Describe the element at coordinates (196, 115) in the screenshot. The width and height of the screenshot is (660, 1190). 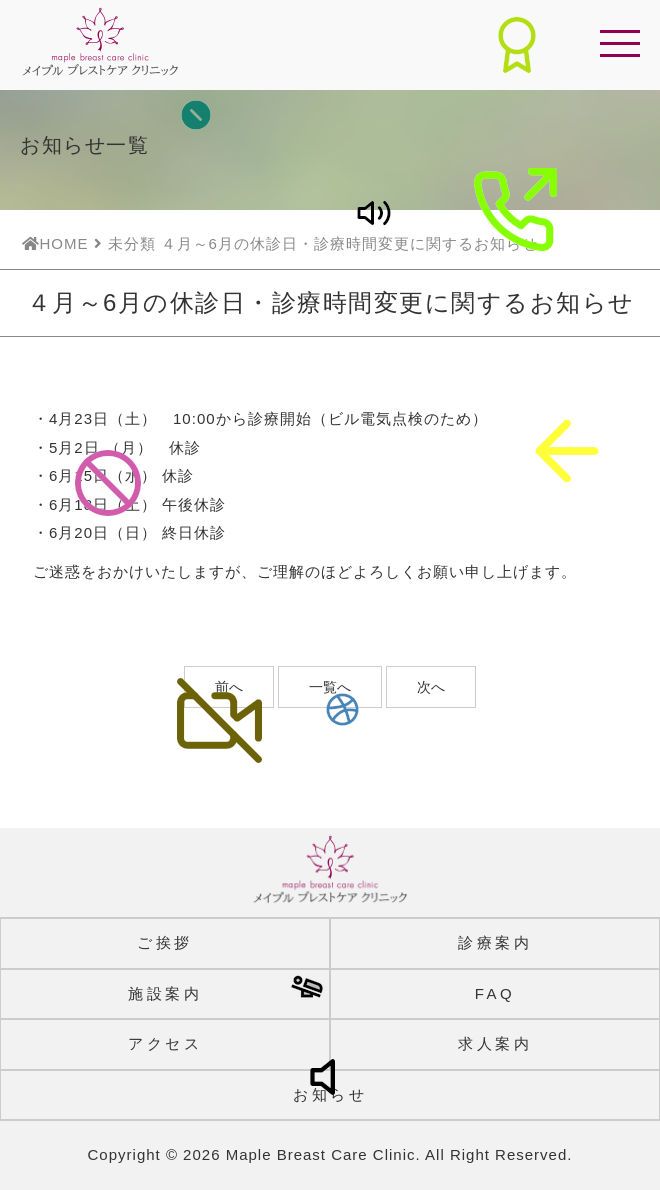
I see `indicates a restricted or prohibited action` at that location.